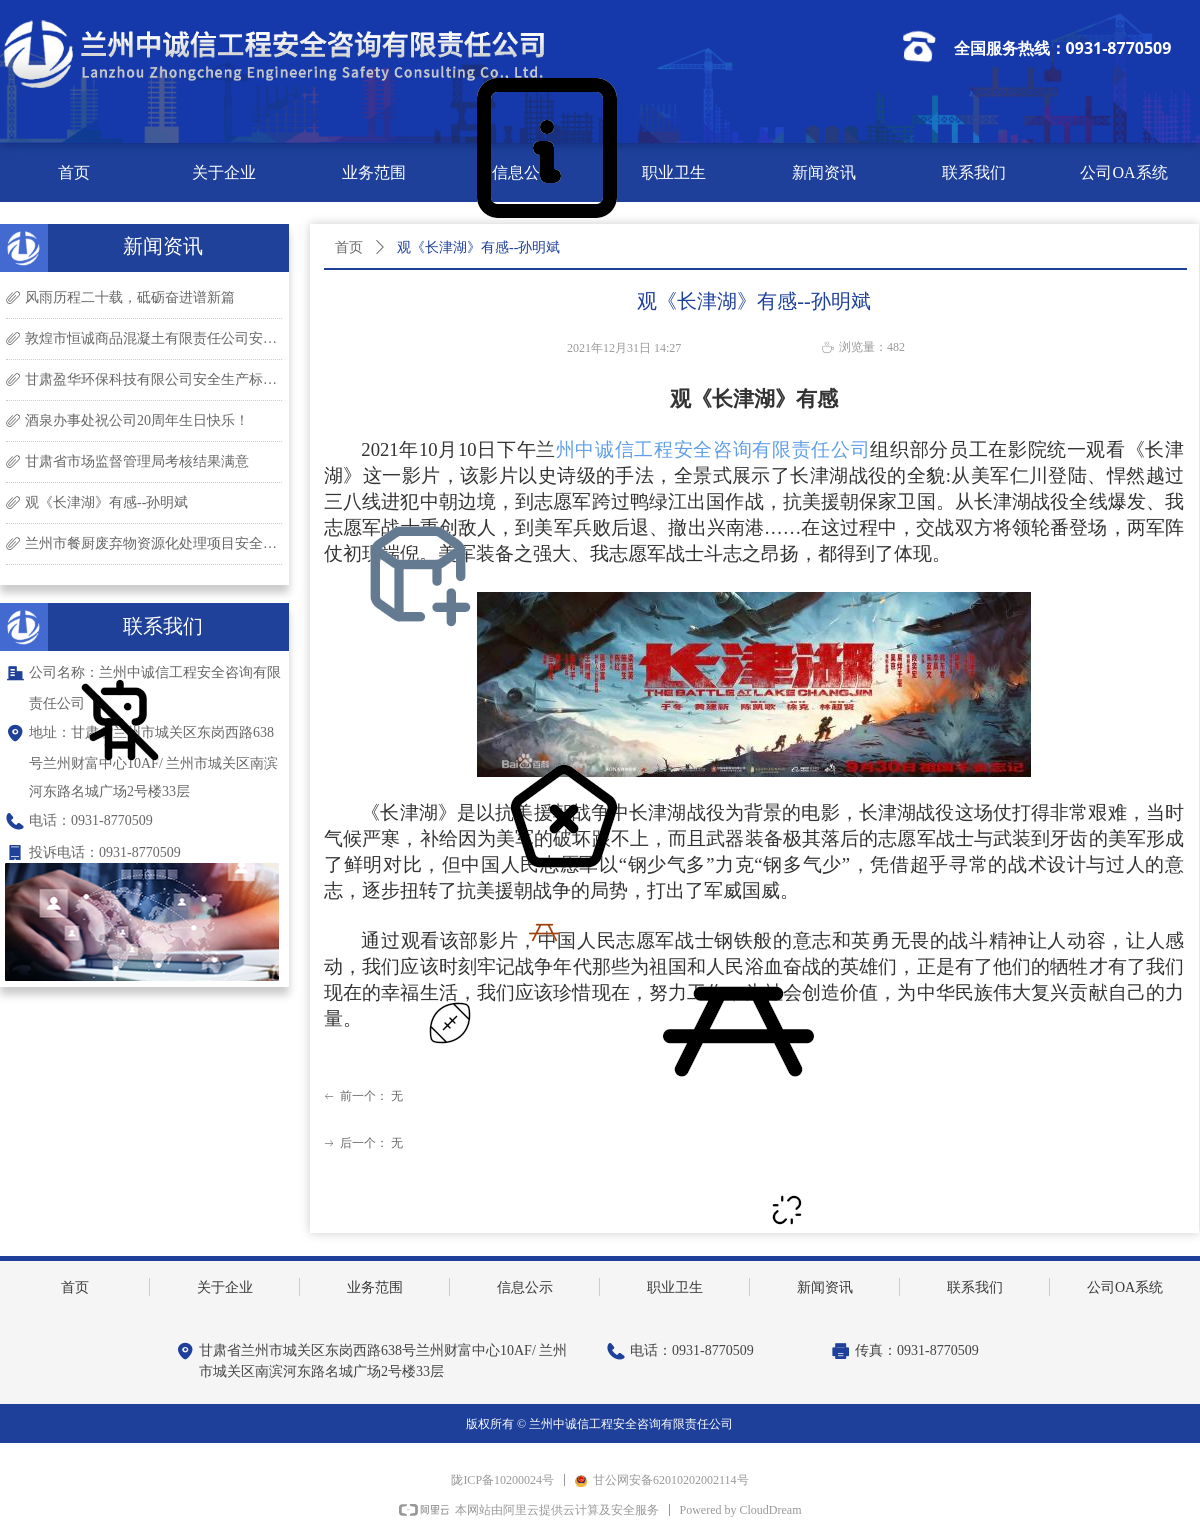 The width and height of the screenshot is (1200, 1529). Describe the element at coordinates (547, 148) in the screenshot. I see `view more information or details` at that location.